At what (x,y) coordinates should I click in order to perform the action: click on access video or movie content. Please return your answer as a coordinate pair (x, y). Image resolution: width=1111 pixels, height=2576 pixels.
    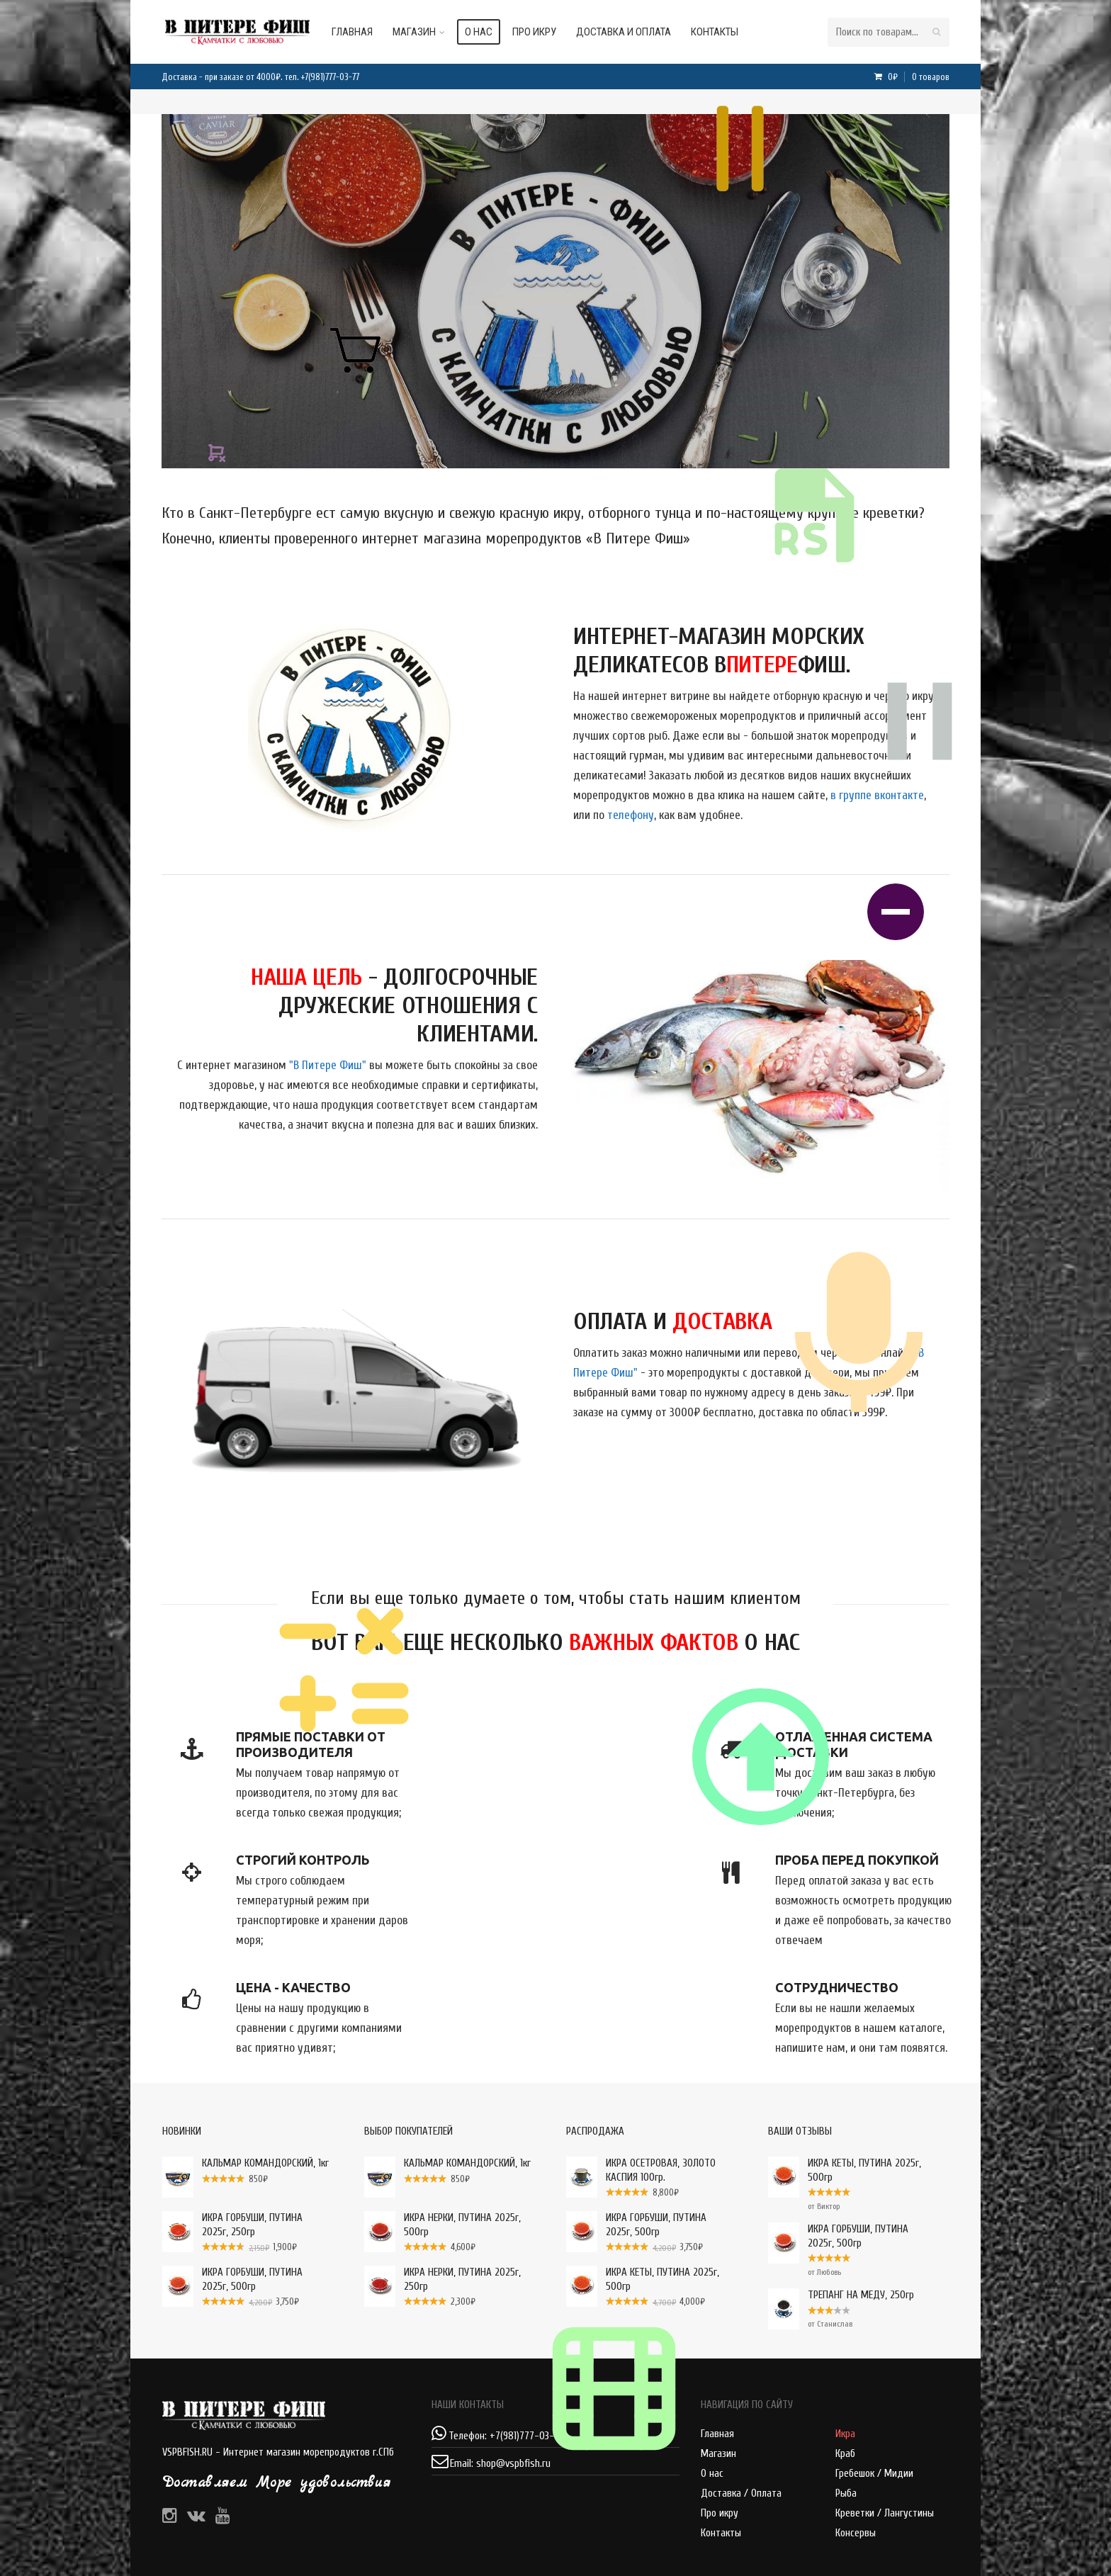
    Looking at the image, I should click on (614, 2388).